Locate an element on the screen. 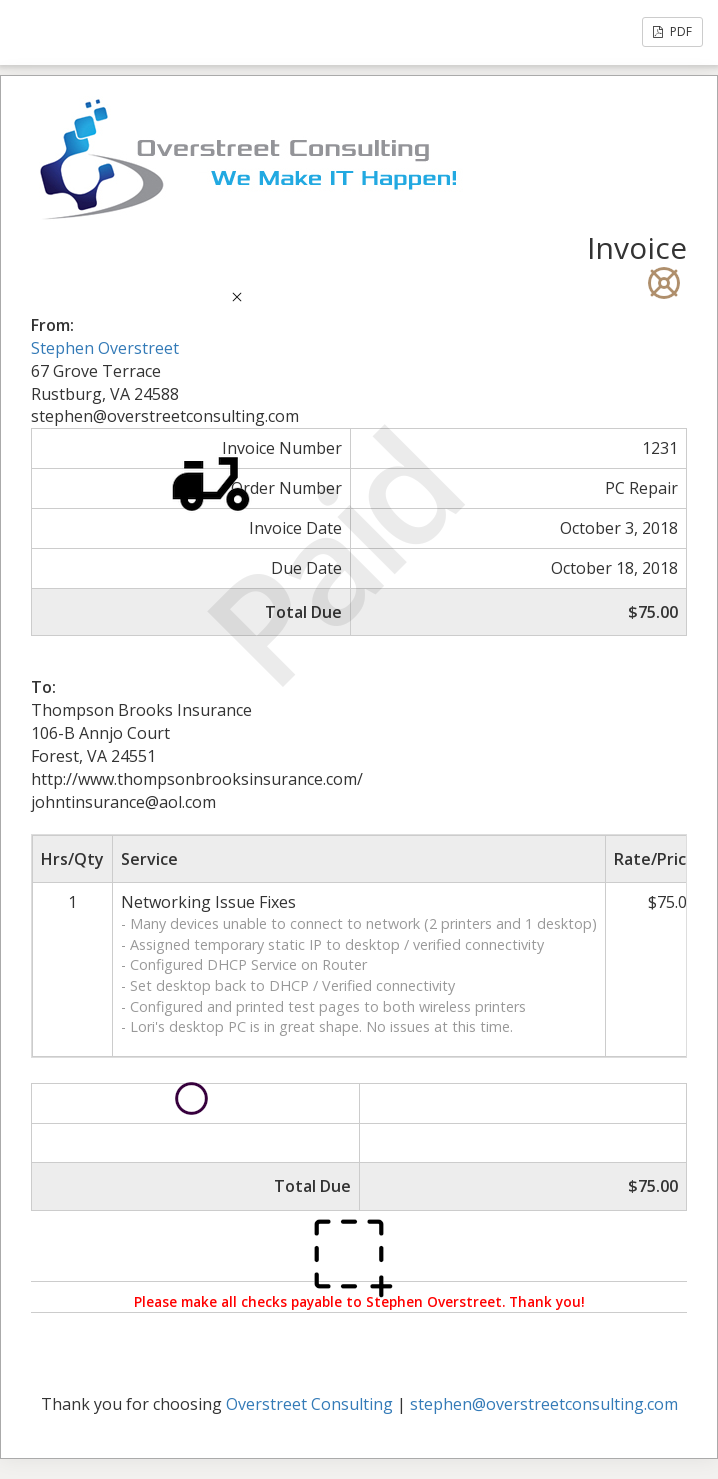  unselected option in a radio button group is located at coordinates (191, 1098).